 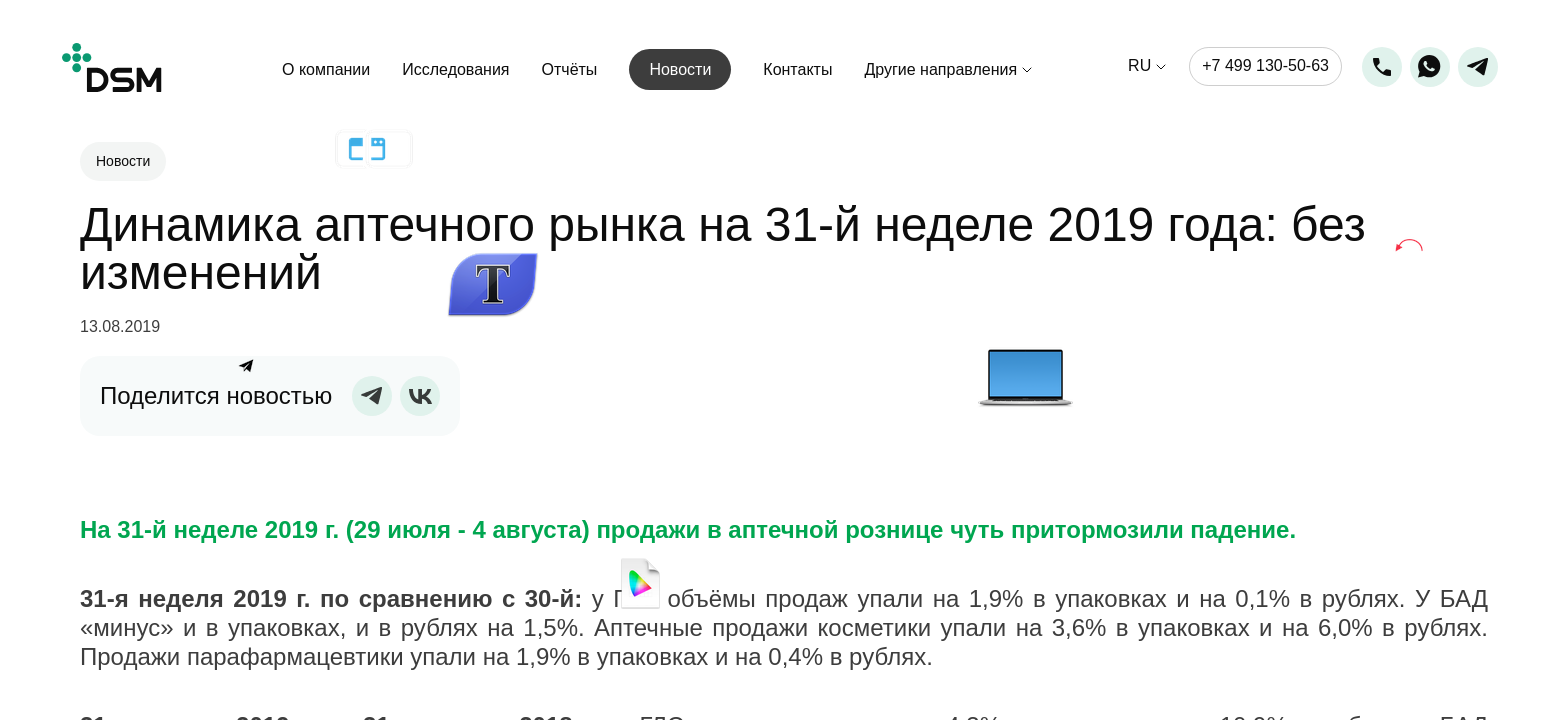 What do you see at coordinates (493, 284) in the screenshot?
I see `access text style library in iMovie` at bounding box center [493, 284].